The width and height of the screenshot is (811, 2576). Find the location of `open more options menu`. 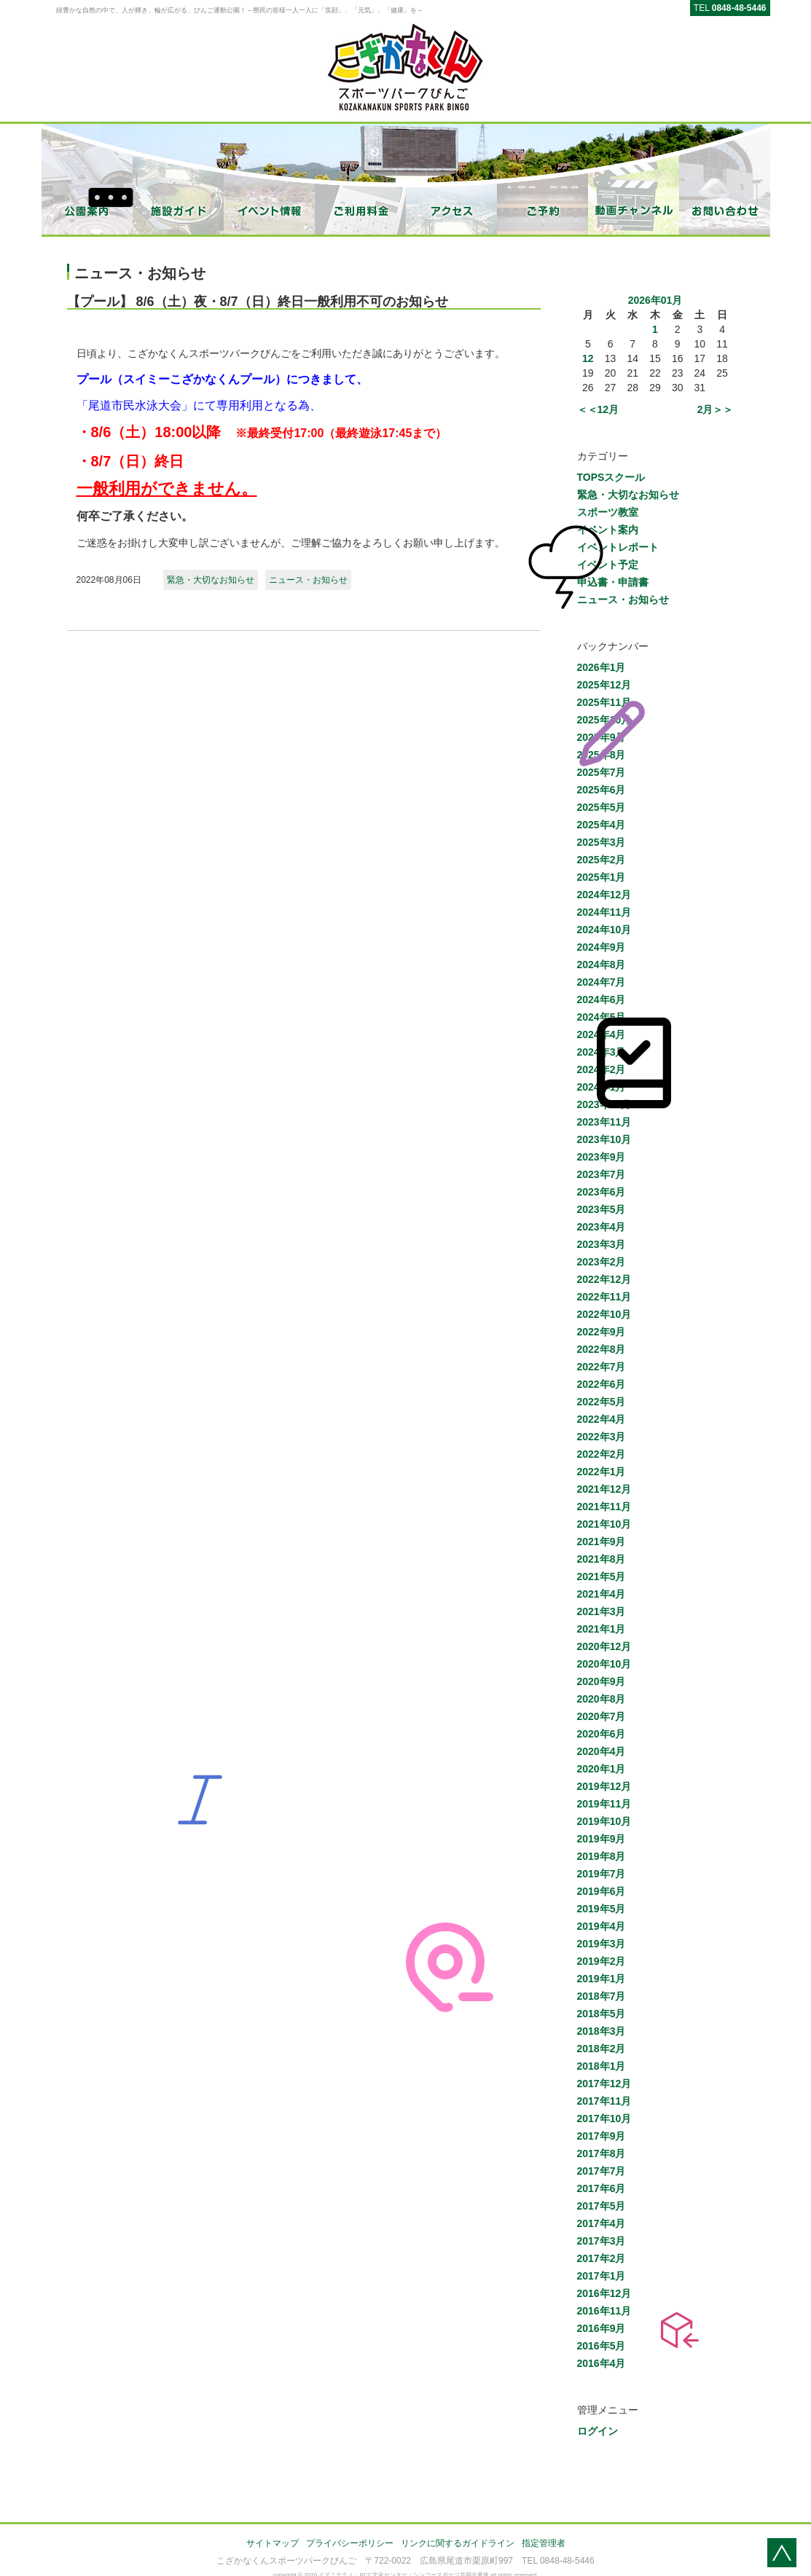

open more options menu is located at coordinates (111, 197).